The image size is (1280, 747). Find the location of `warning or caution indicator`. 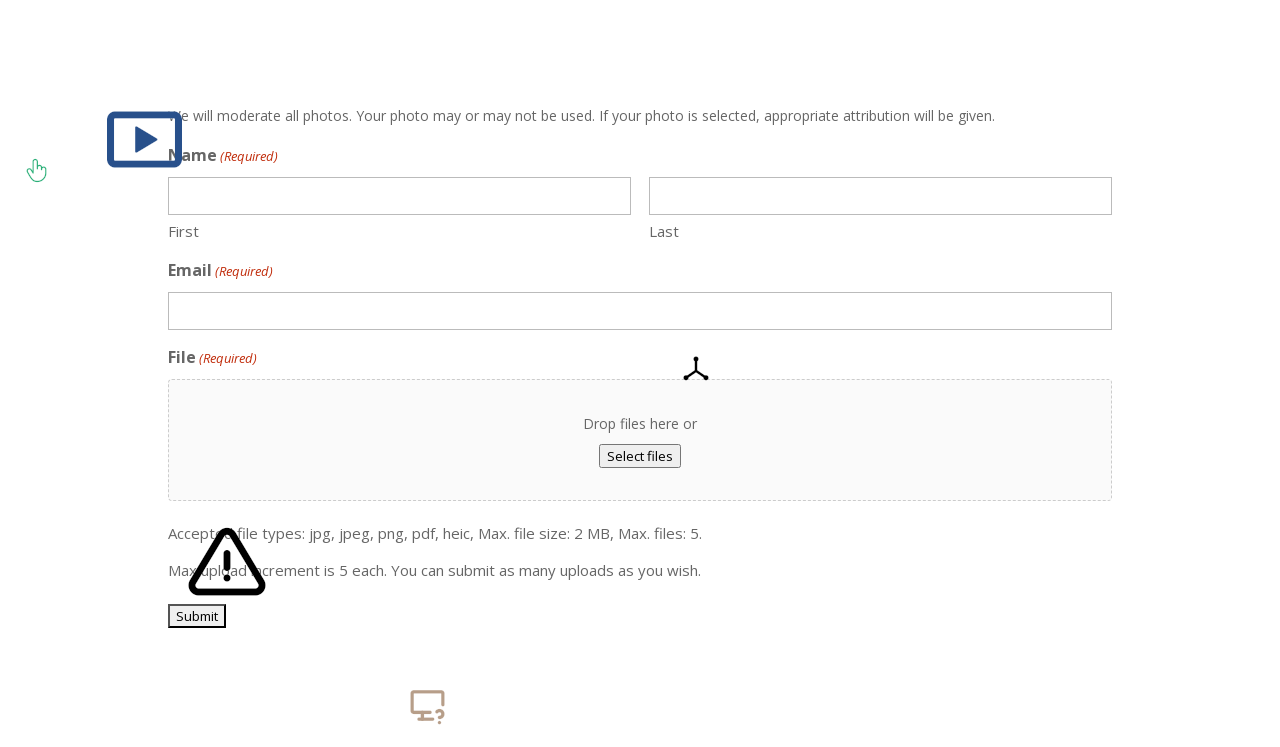

warning or caution indicator is located at coordinates (227, 564).